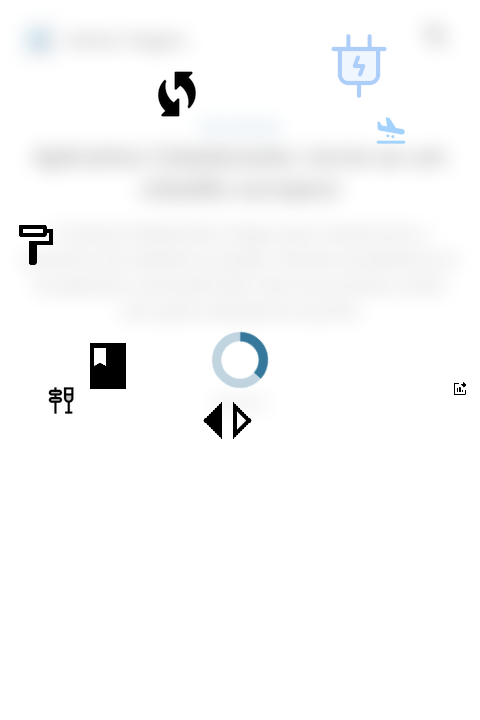  What do you see at coordinates (391, 131) in the screenshot?
I see `indicates incoming or arriving flight` at bounding box center [391, 131].